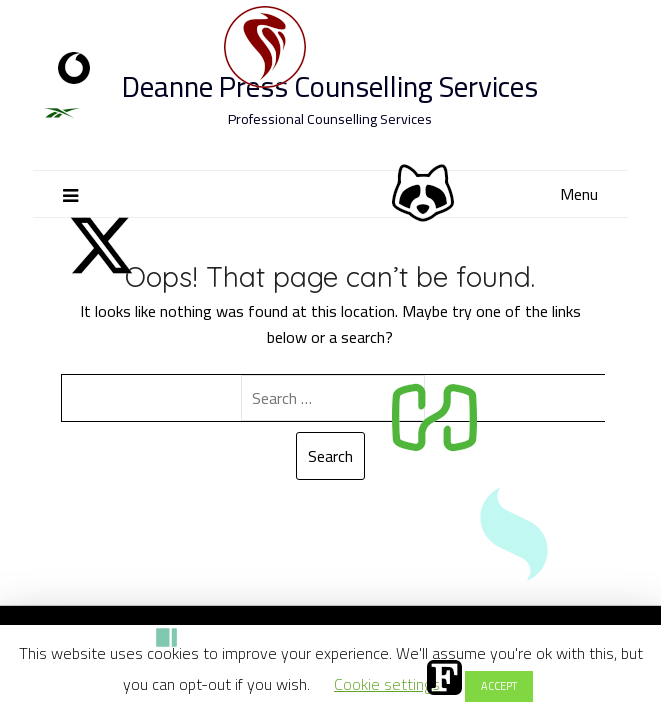  I want to click on switch to right sidebar layout, so click(166, 637).